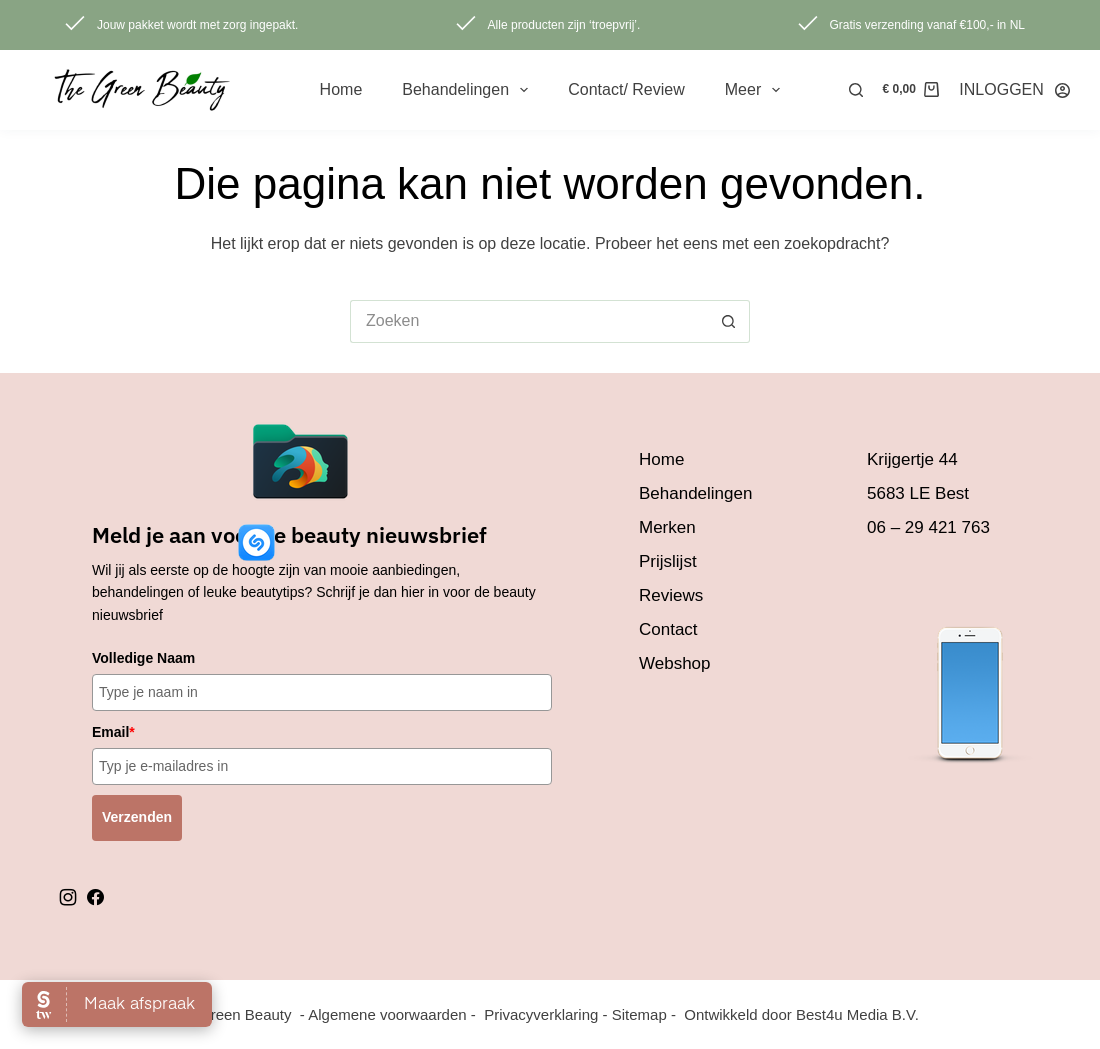 This screenshot has width=1100, height=1049. I want to click on open daz 3d project files folder, so click(300, 464).